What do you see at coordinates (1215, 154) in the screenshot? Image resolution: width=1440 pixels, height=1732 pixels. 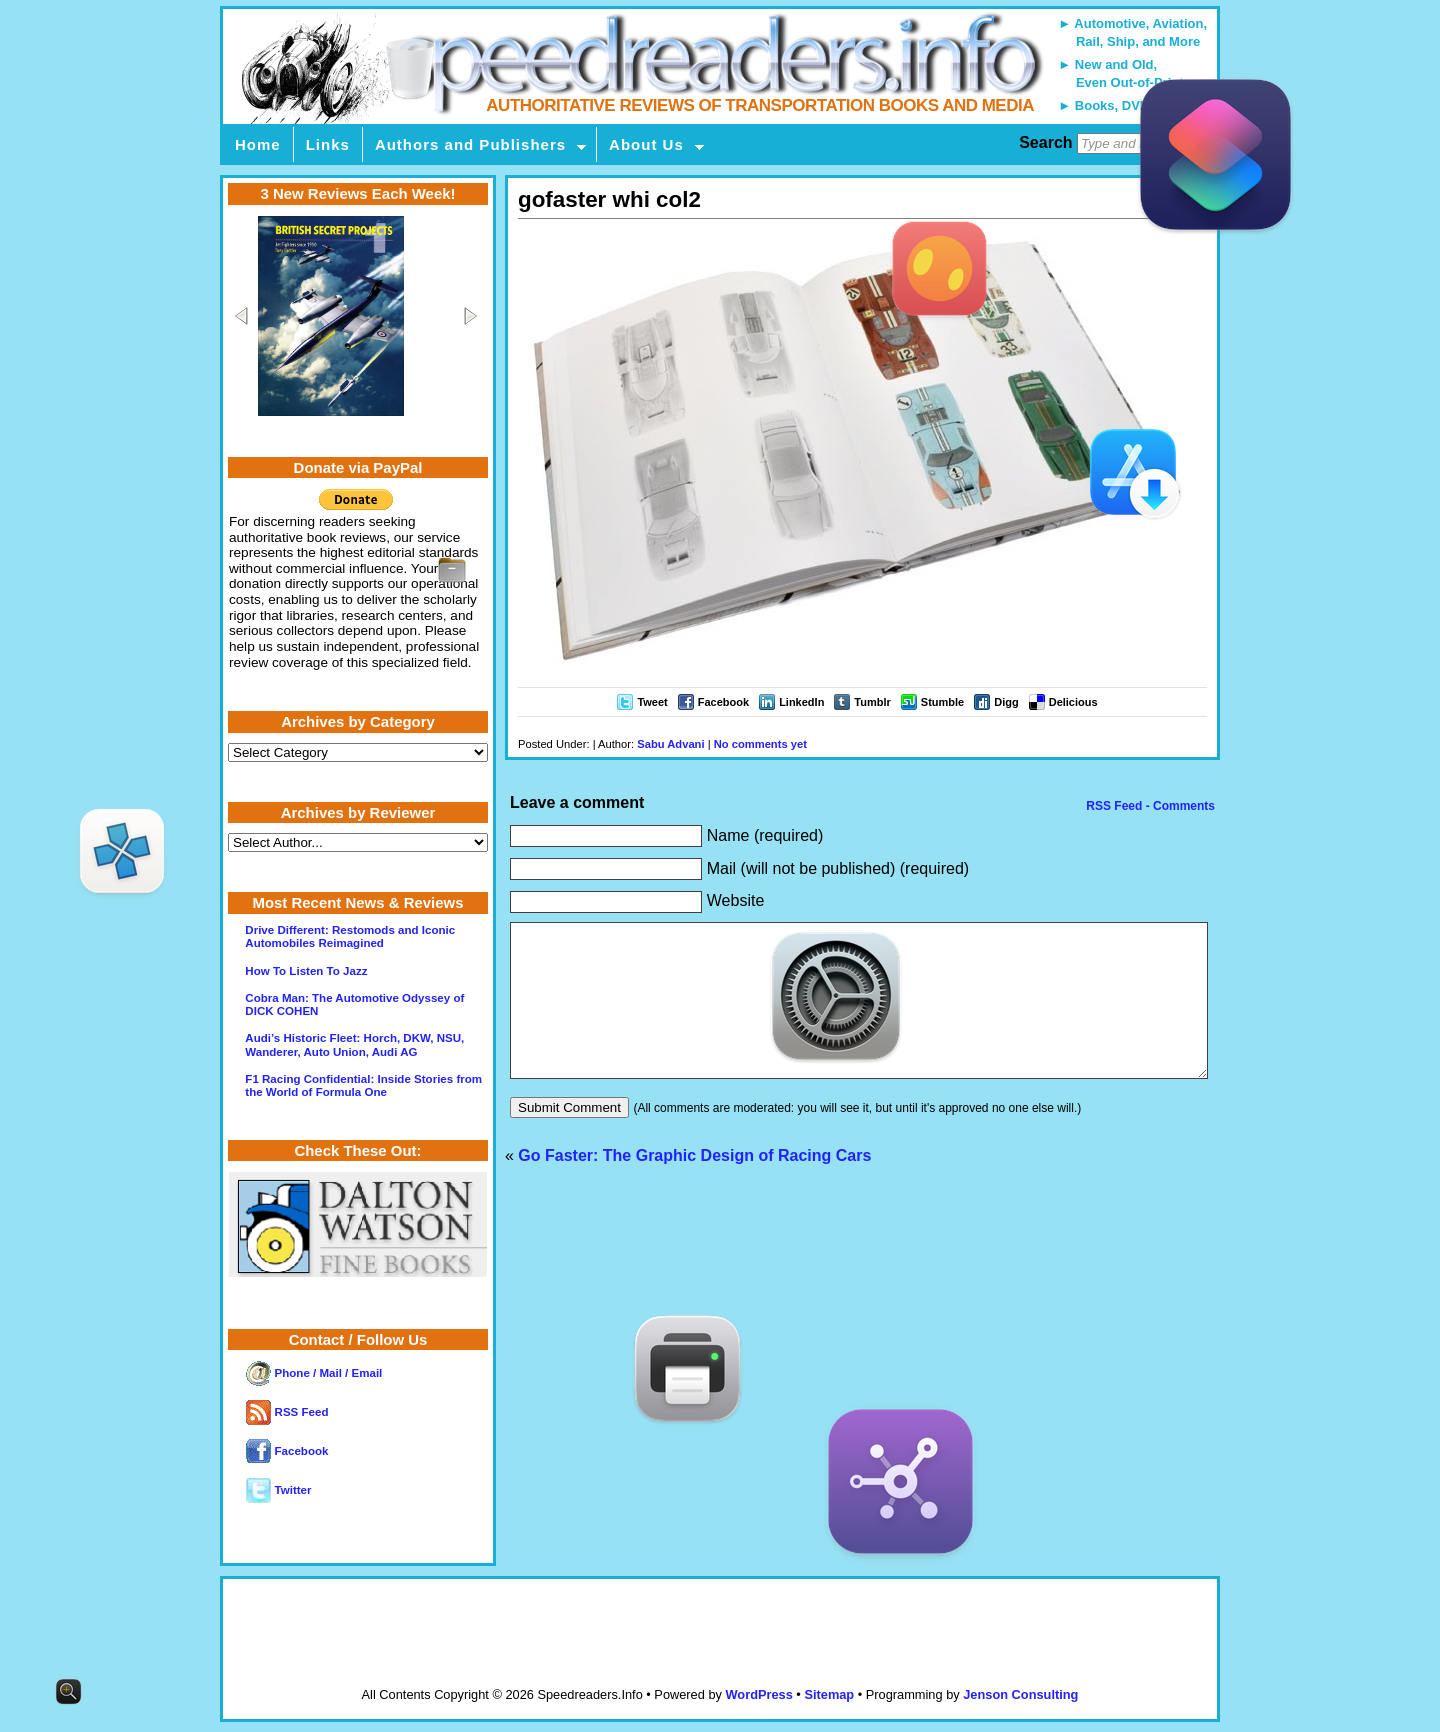 I see `open the Shortcuts app` at bounding box center [1215, 154].